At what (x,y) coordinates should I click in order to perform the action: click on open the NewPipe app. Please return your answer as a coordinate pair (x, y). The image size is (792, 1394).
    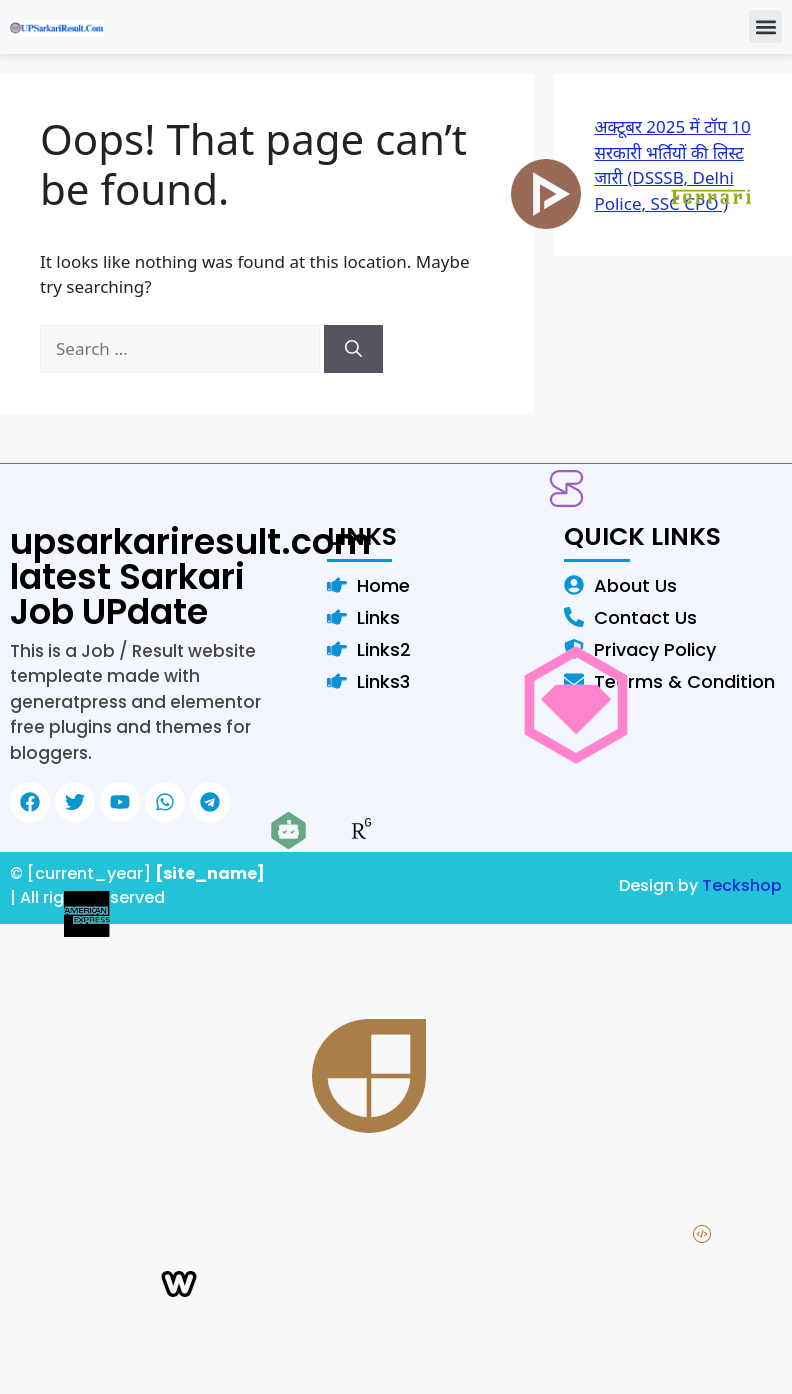
    Looking at the image, I should click on (546, 194).